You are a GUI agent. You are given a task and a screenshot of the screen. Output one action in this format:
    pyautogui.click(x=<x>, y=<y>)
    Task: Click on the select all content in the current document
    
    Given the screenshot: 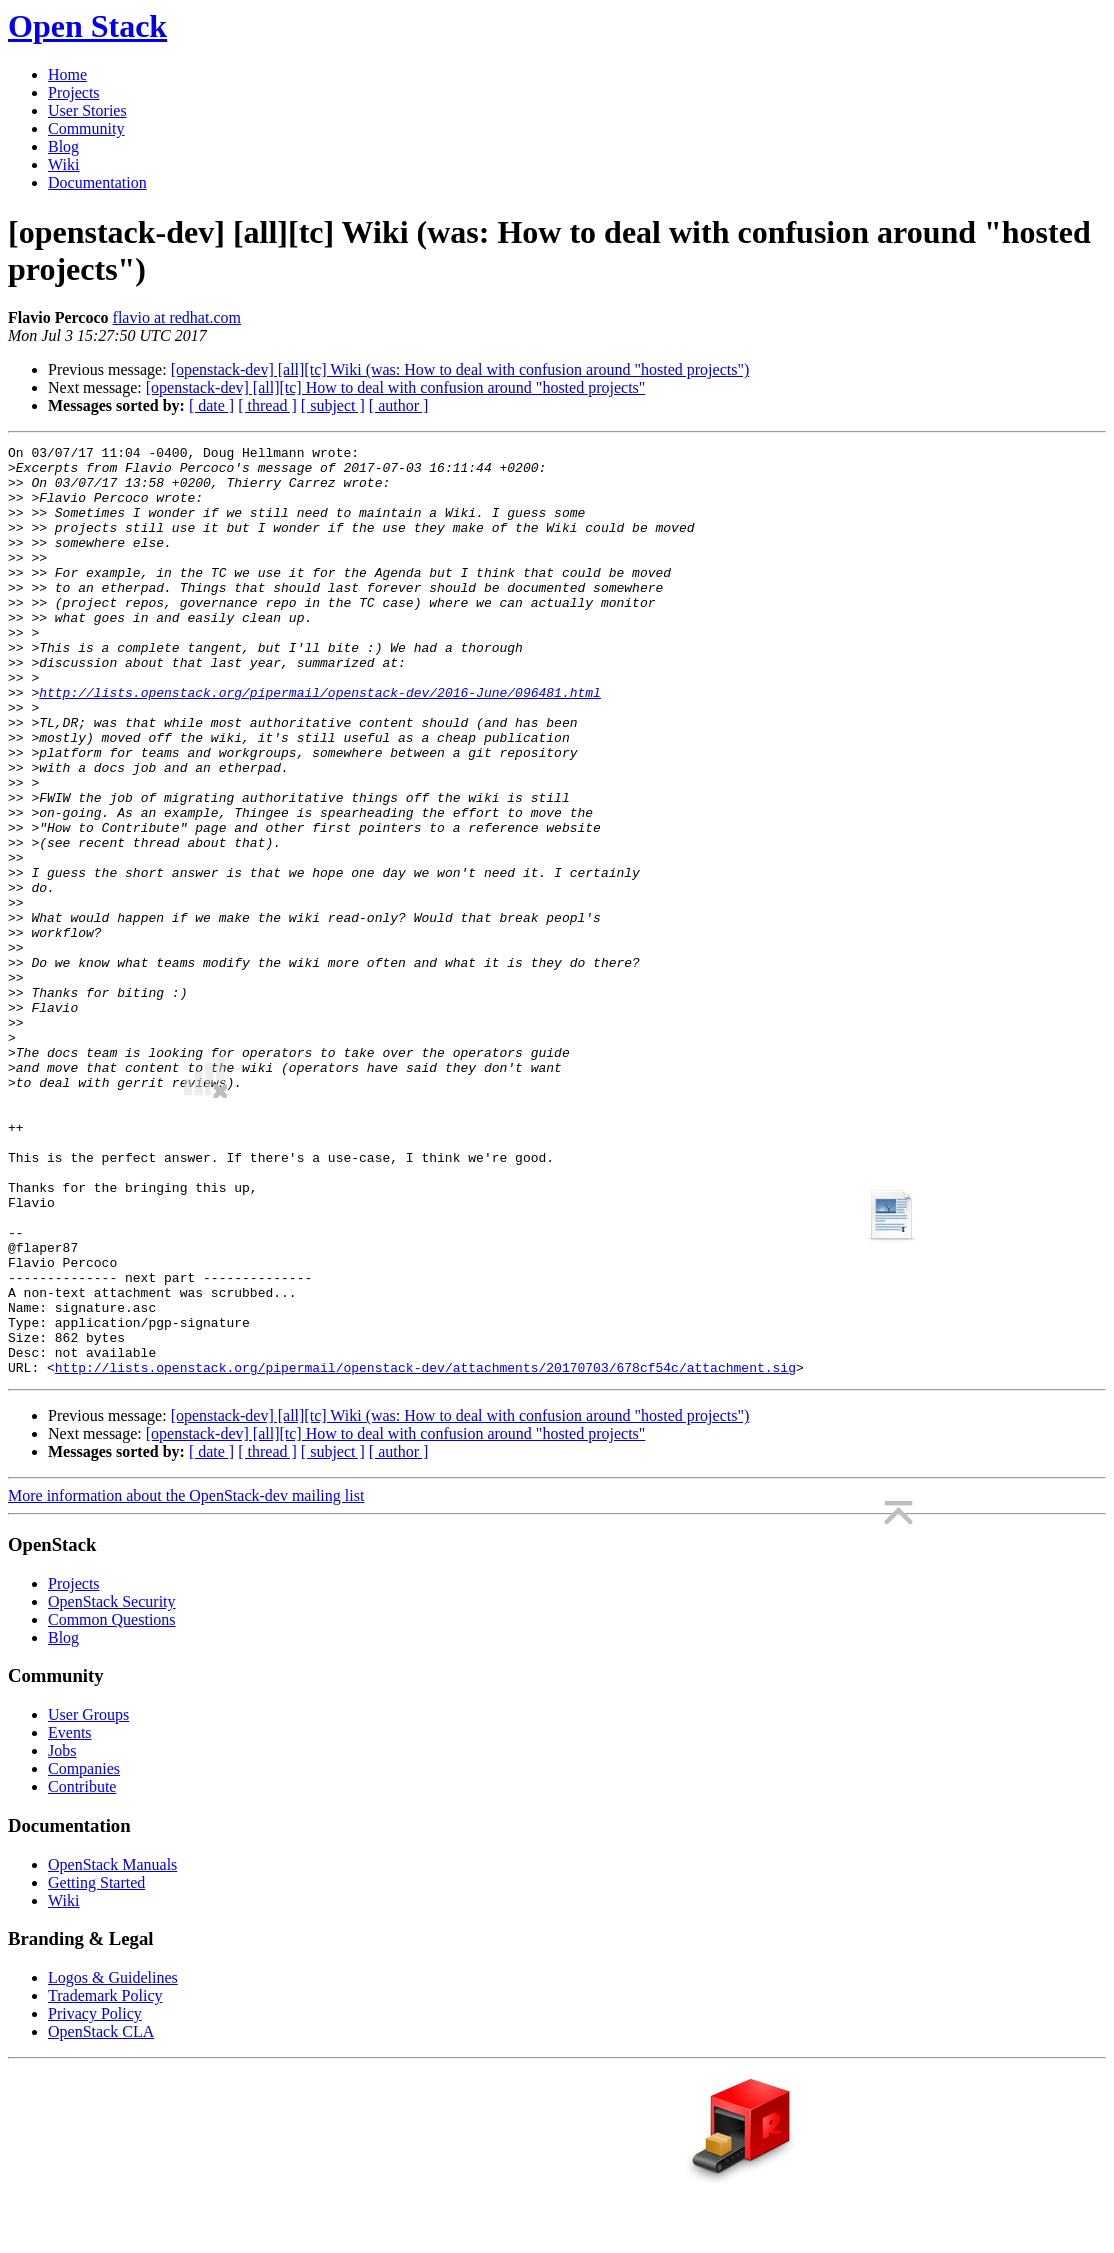 What is the action you would take?
    pyautogui.click(x=892, y=1214)
    